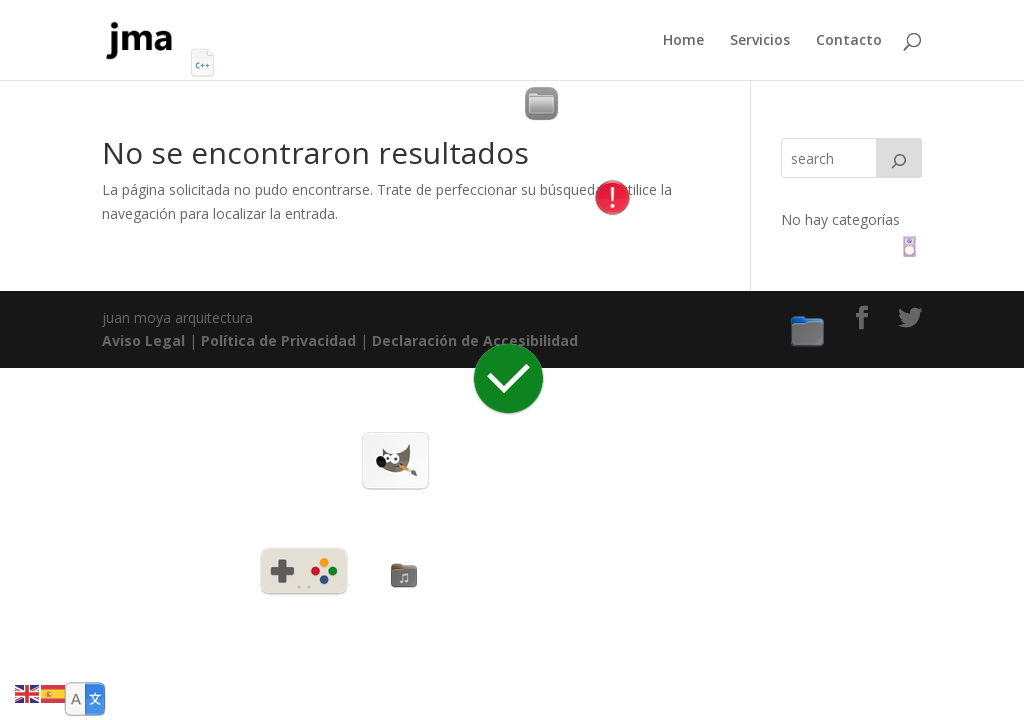 This screenshot has height=720, width=1024. What do you see at coordinates (909, 246) in the screenshot?
I see `pink iPod mini device icon` at bounding box center [909, 246].